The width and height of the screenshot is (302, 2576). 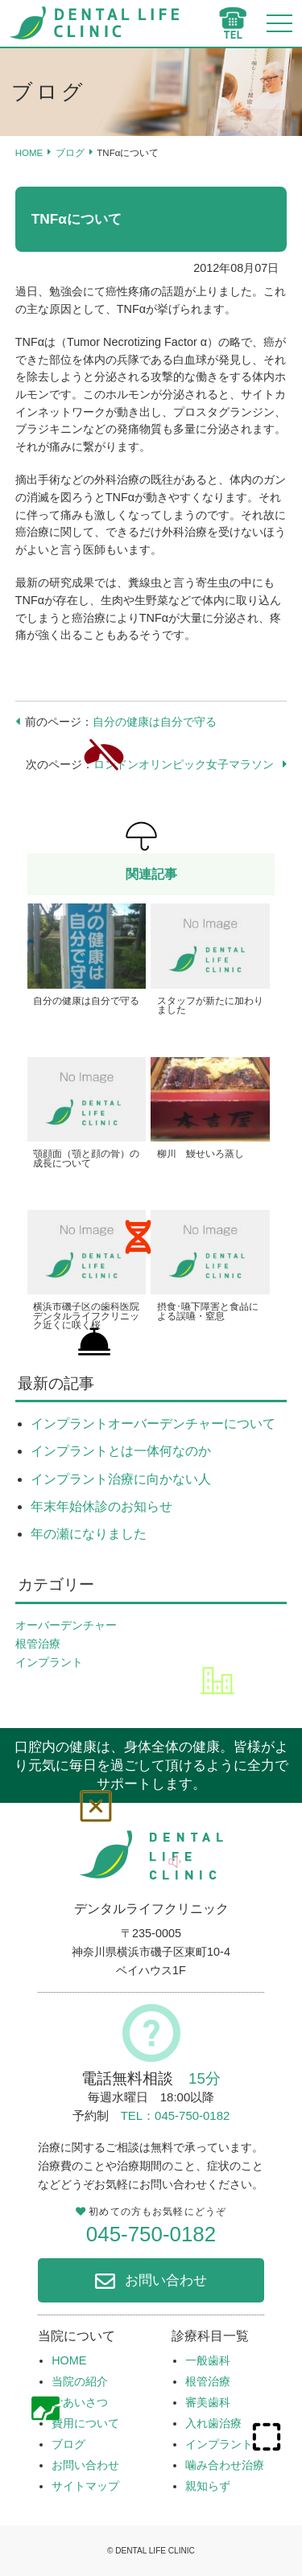 What do you see at coordinates (267, 2437) in the screenshot?
I see `select or crop an area` at bounding box center [267, 2437].